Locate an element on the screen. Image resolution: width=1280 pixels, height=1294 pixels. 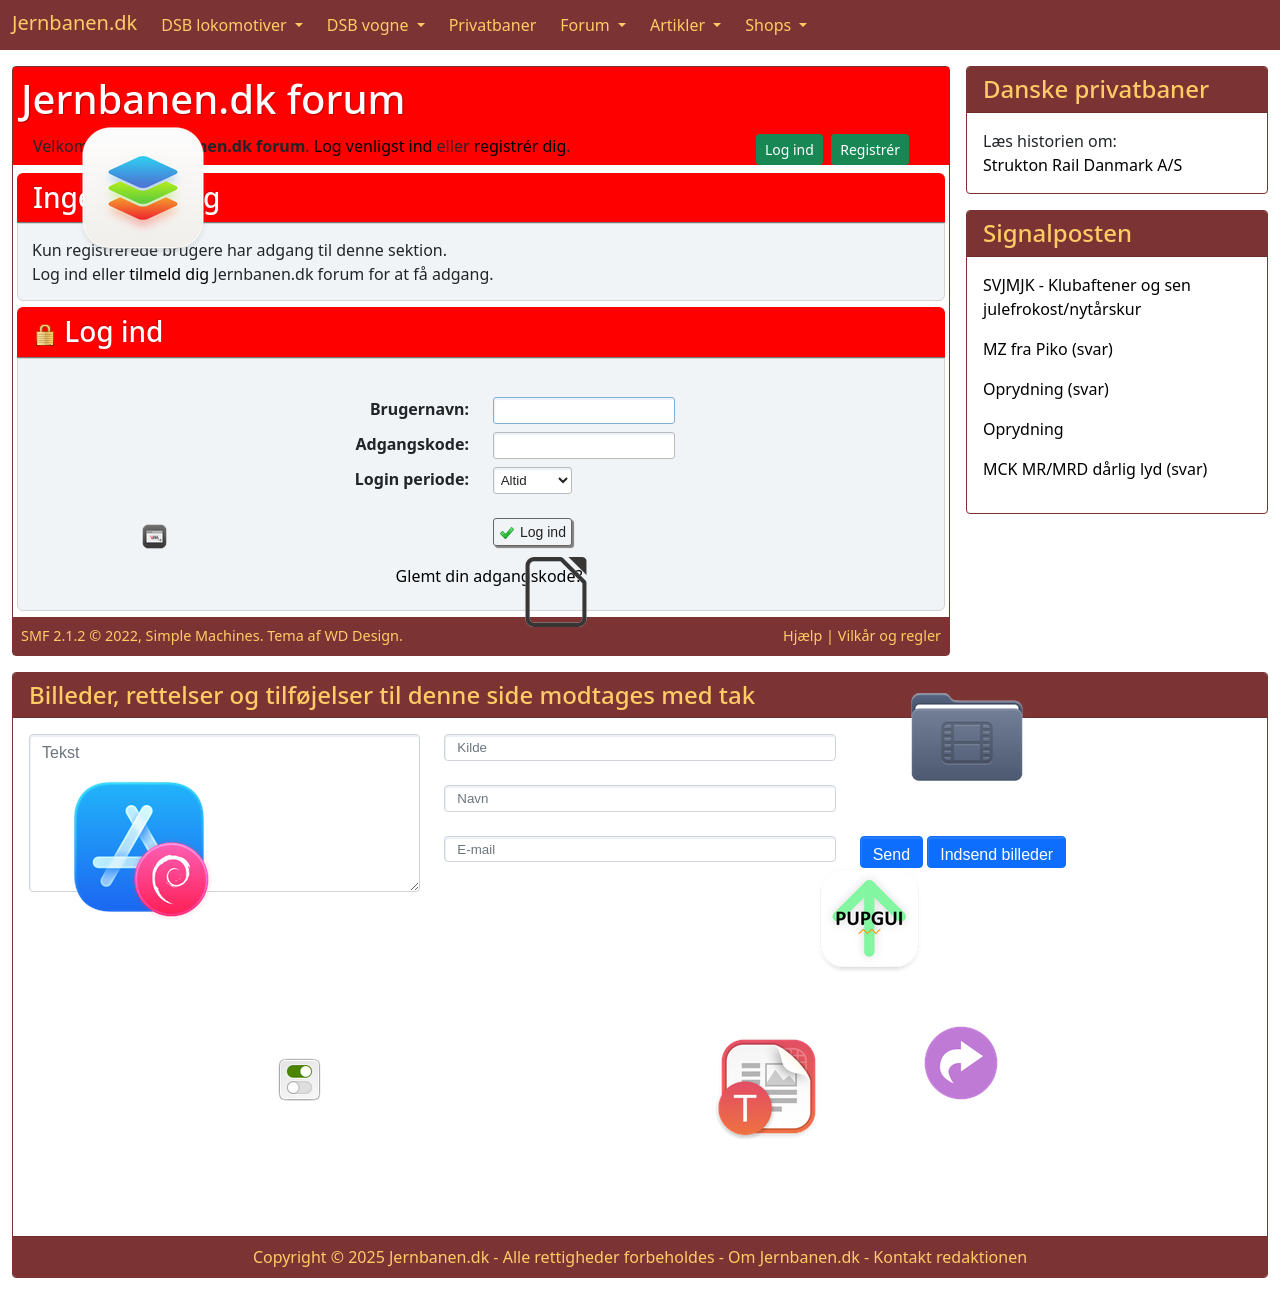
open LibreOffice suite is located at coordinates (556, 592).